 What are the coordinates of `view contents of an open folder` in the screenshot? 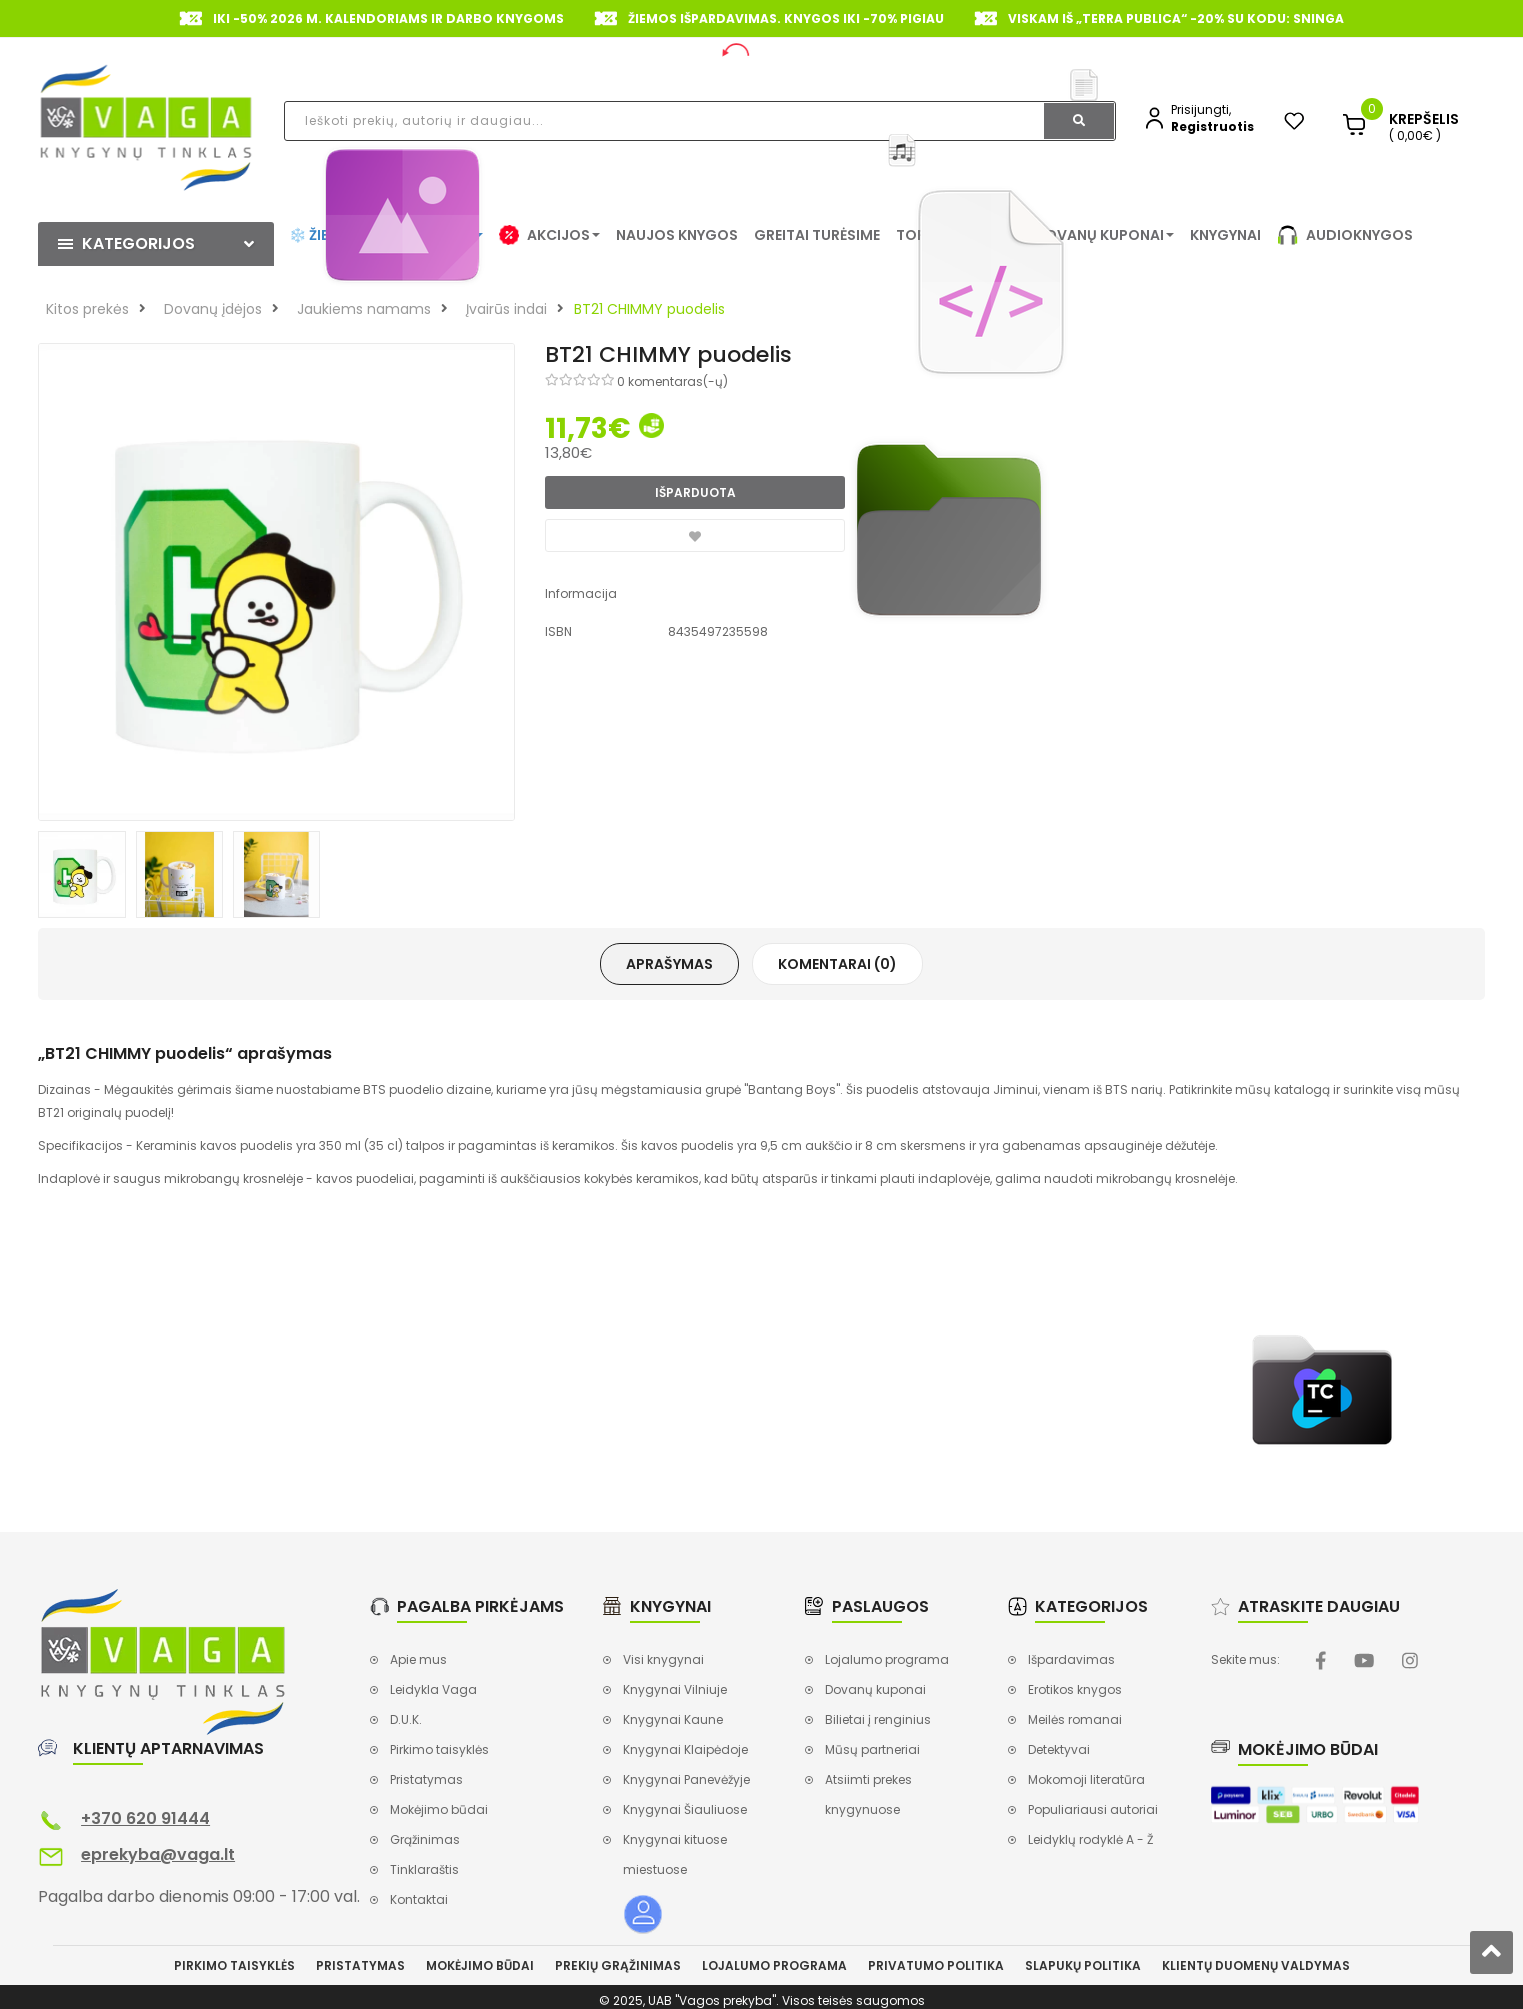 It's located at (949, 530).